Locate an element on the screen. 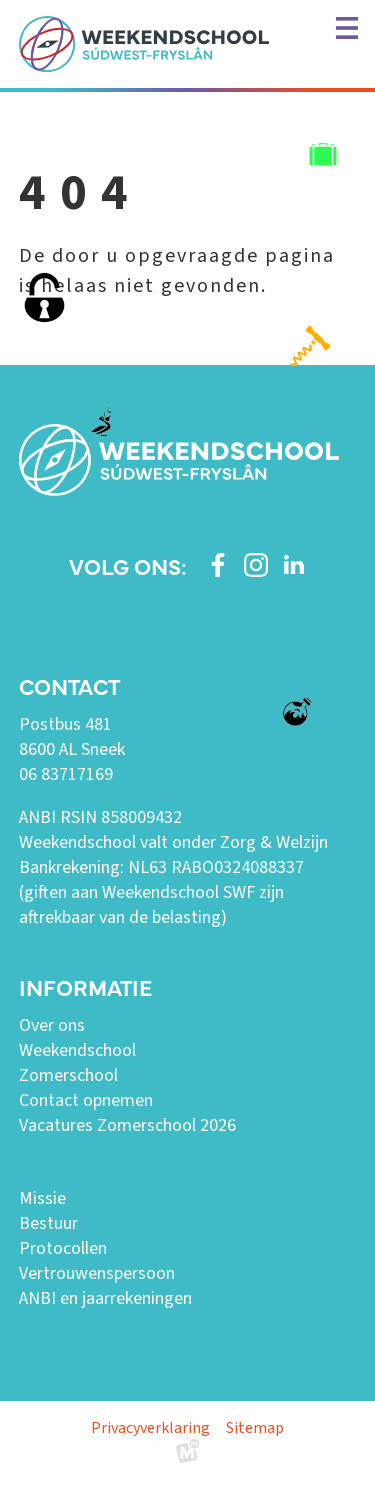  access travel or trip planning features is located at coordinates (323, 155).